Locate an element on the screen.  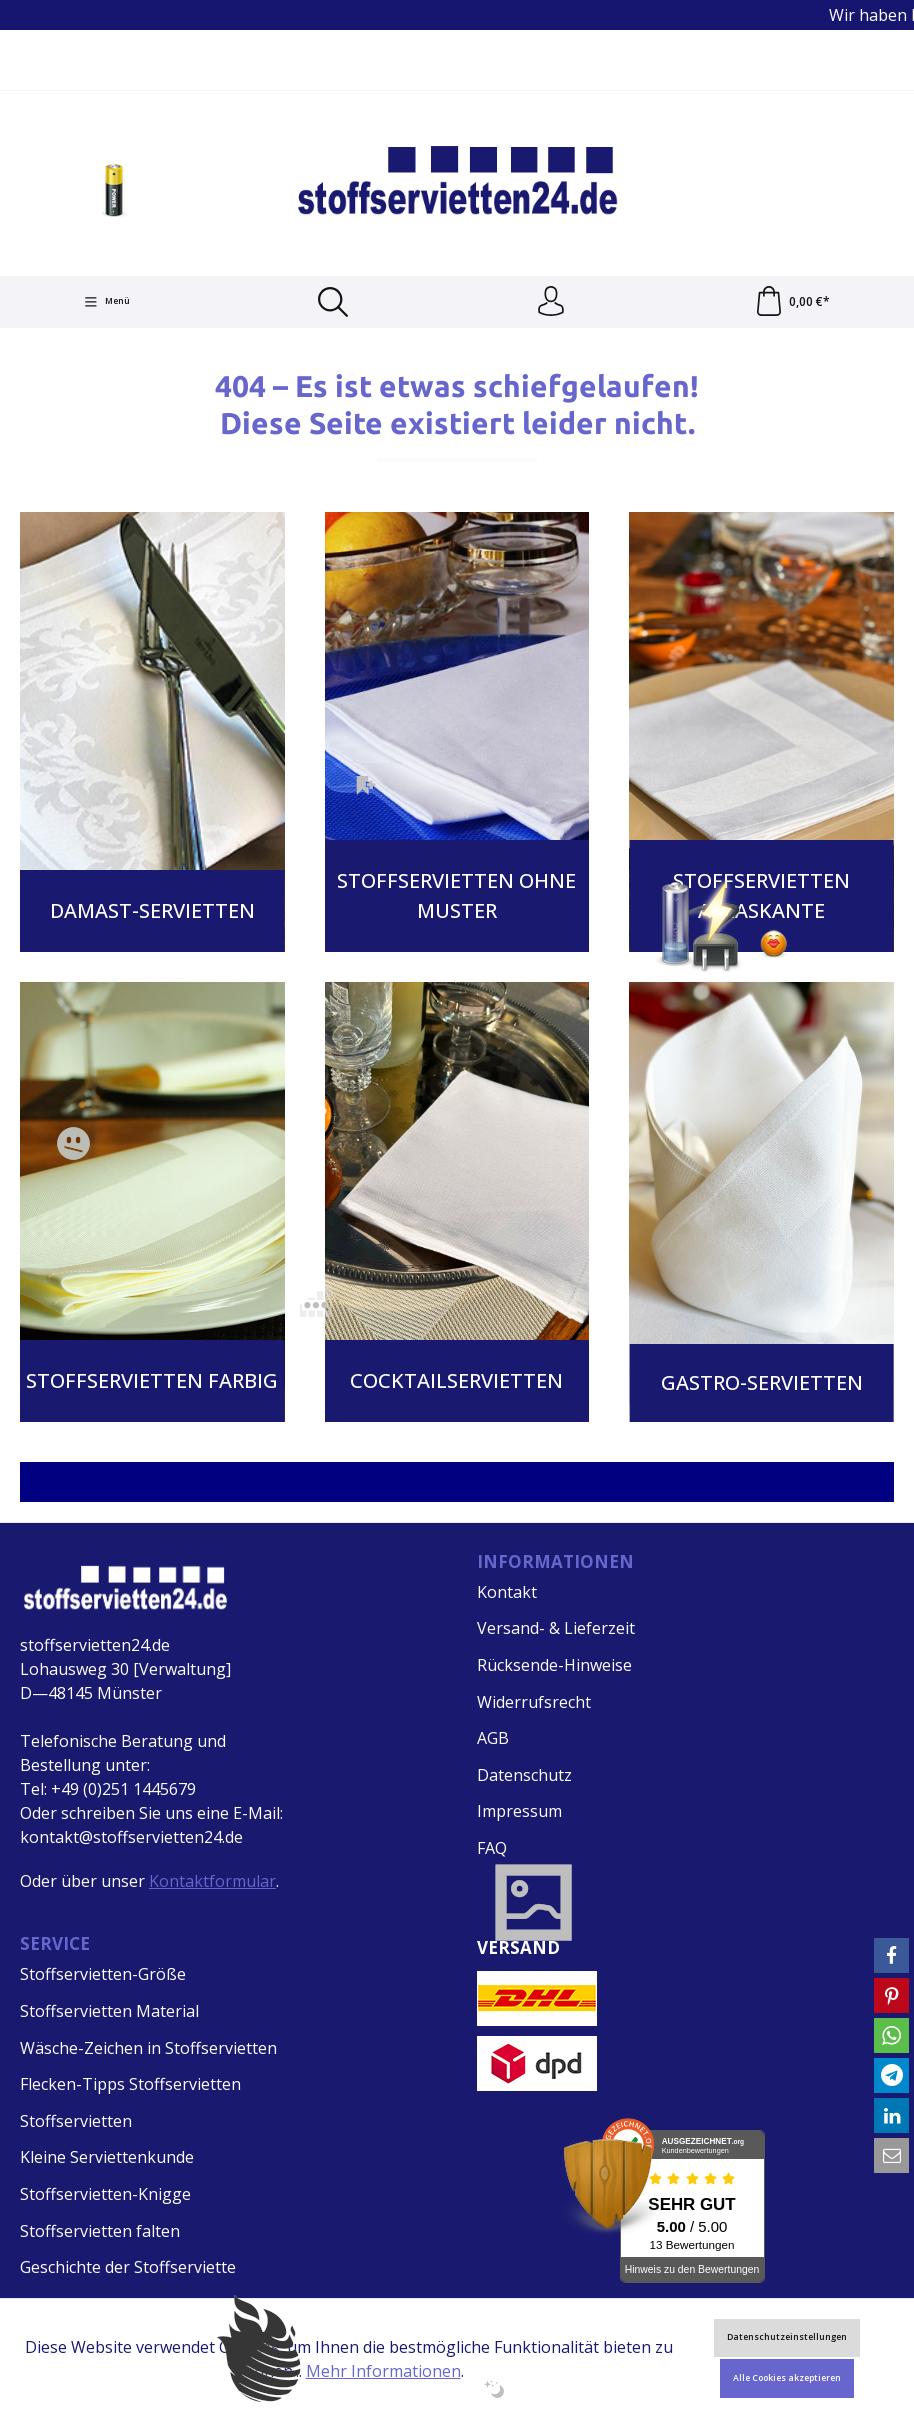
indicates device battery or power status is located at coordinates (114, 191).